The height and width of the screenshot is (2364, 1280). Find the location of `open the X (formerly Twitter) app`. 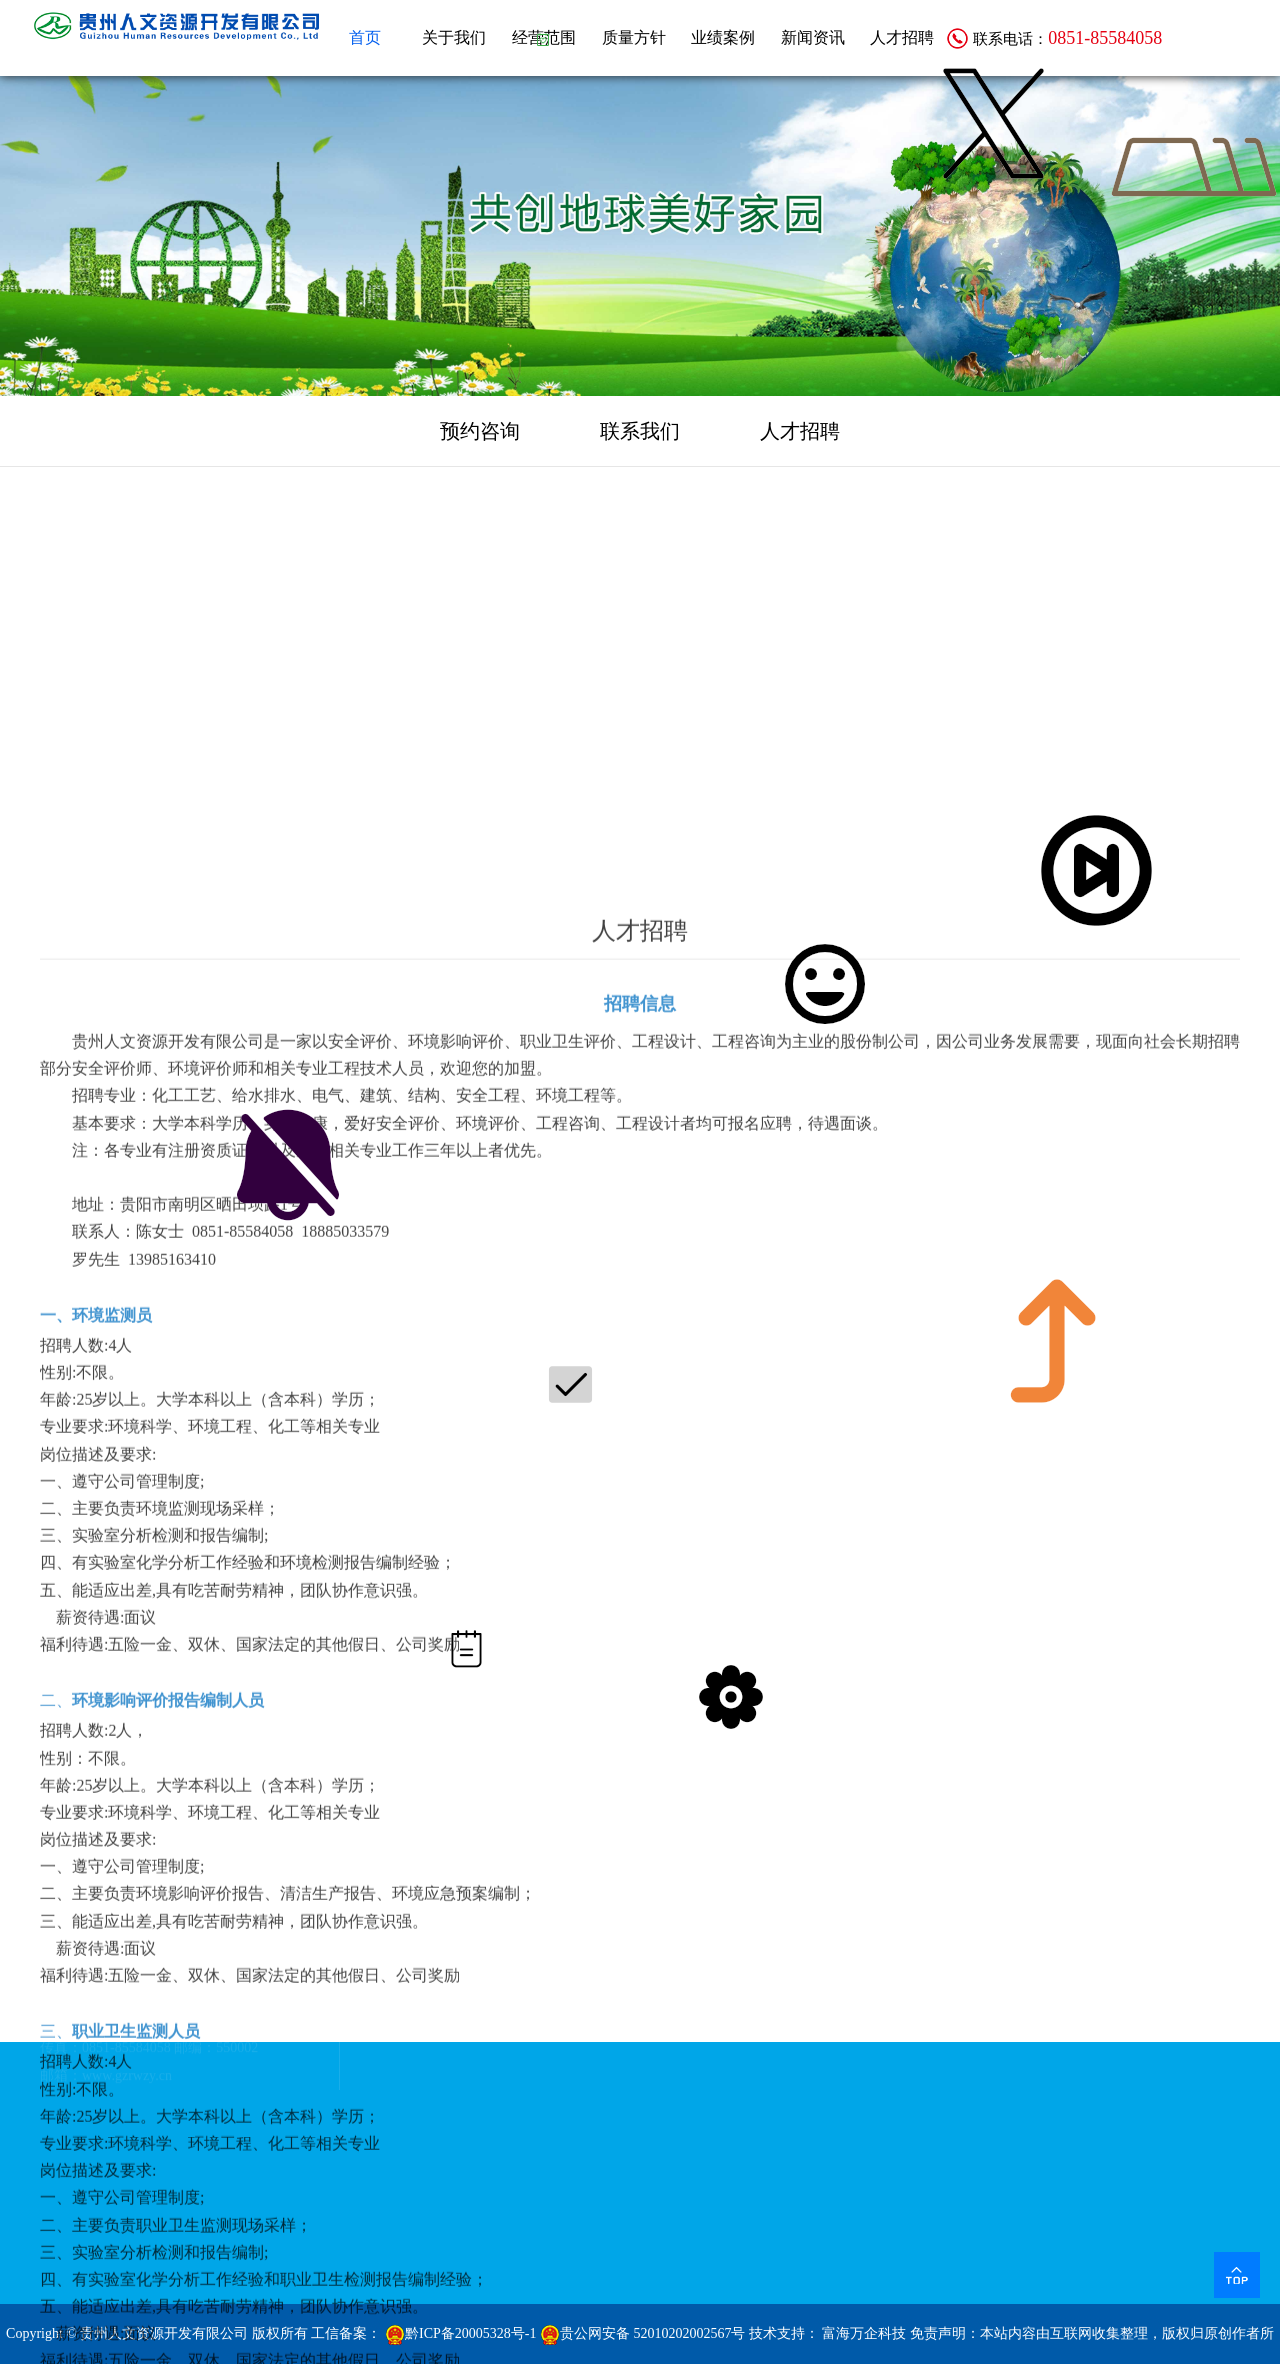

open the X (formerly Twitter) app is located at coordinates (993, 123).